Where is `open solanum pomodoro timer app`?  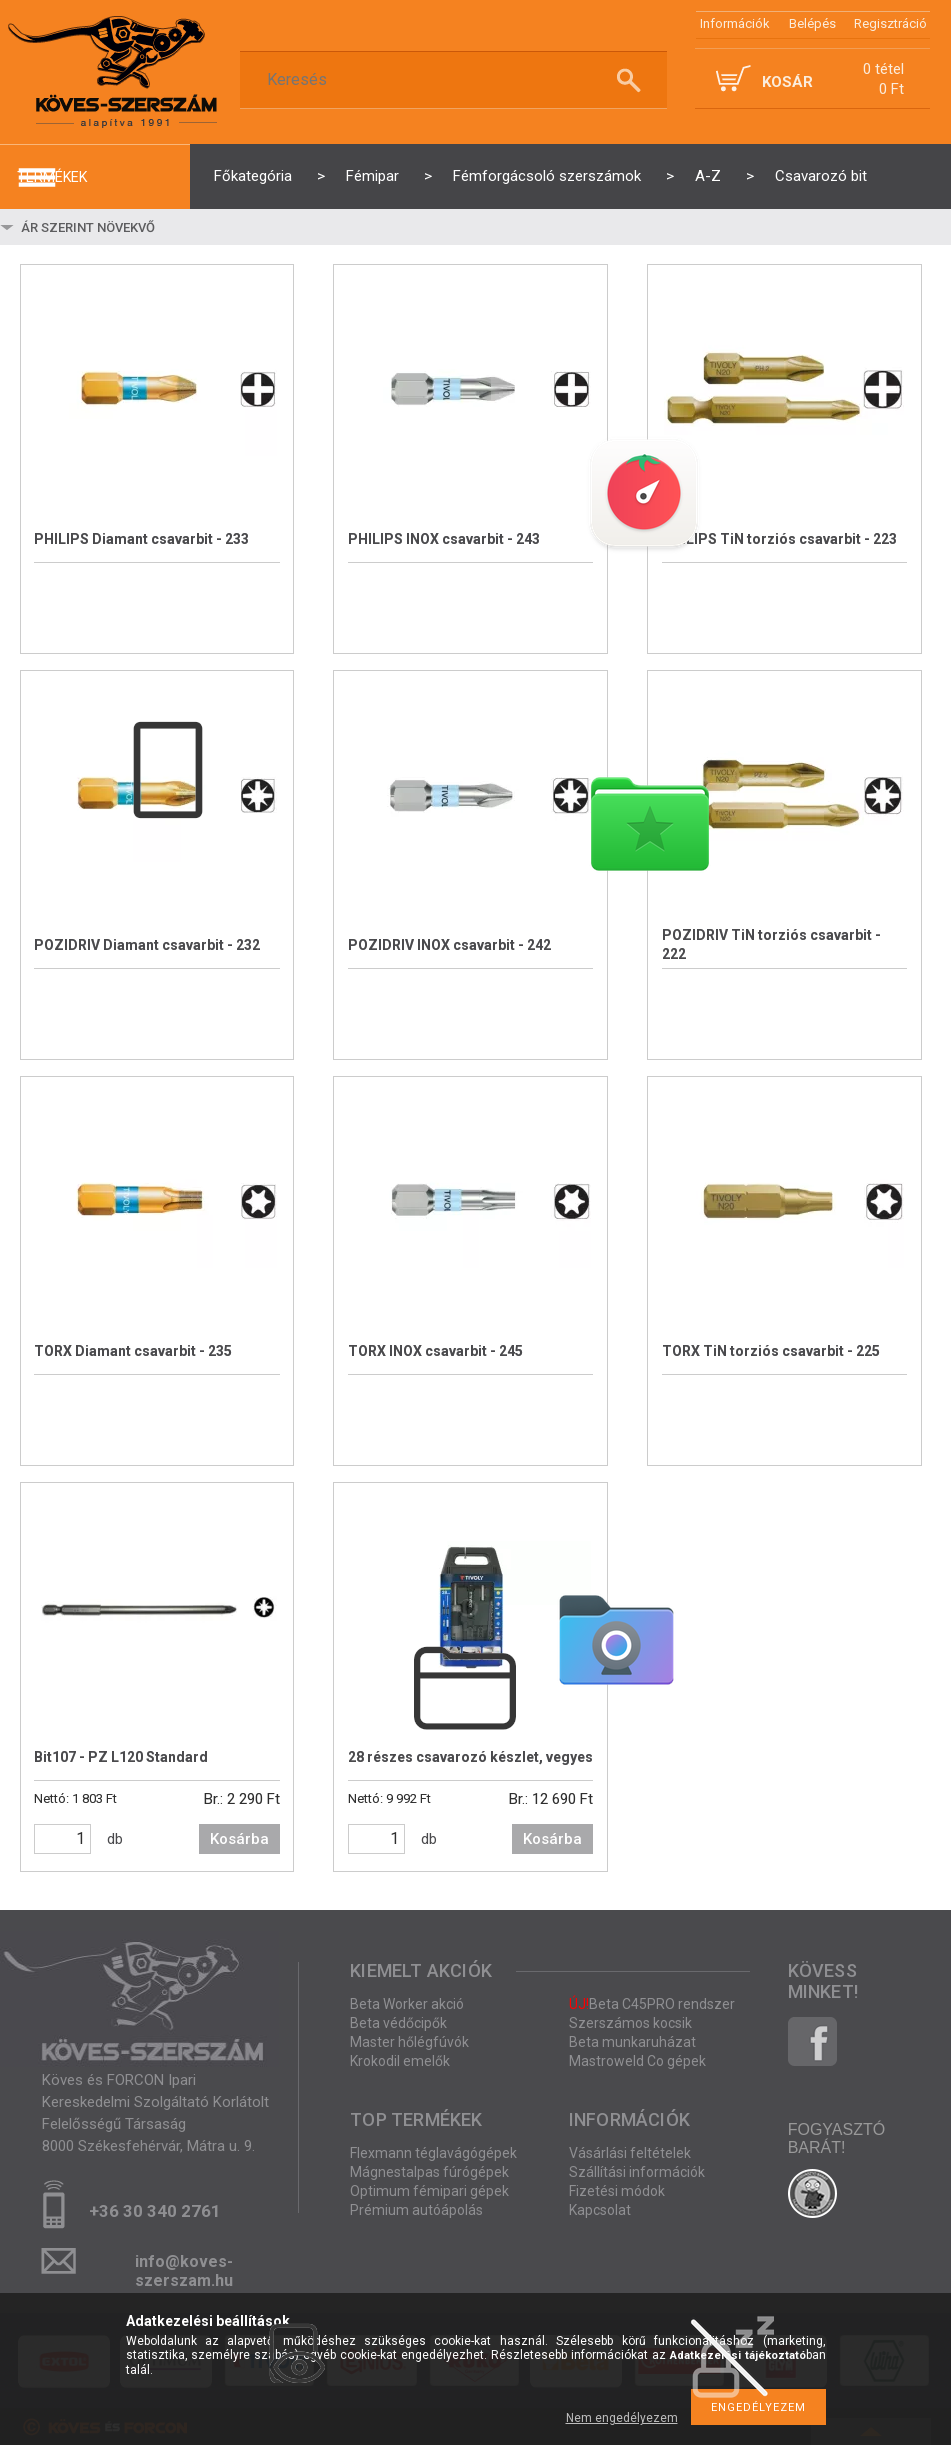
open solanum pomodoro timer app is located at coordinates (644, 493).